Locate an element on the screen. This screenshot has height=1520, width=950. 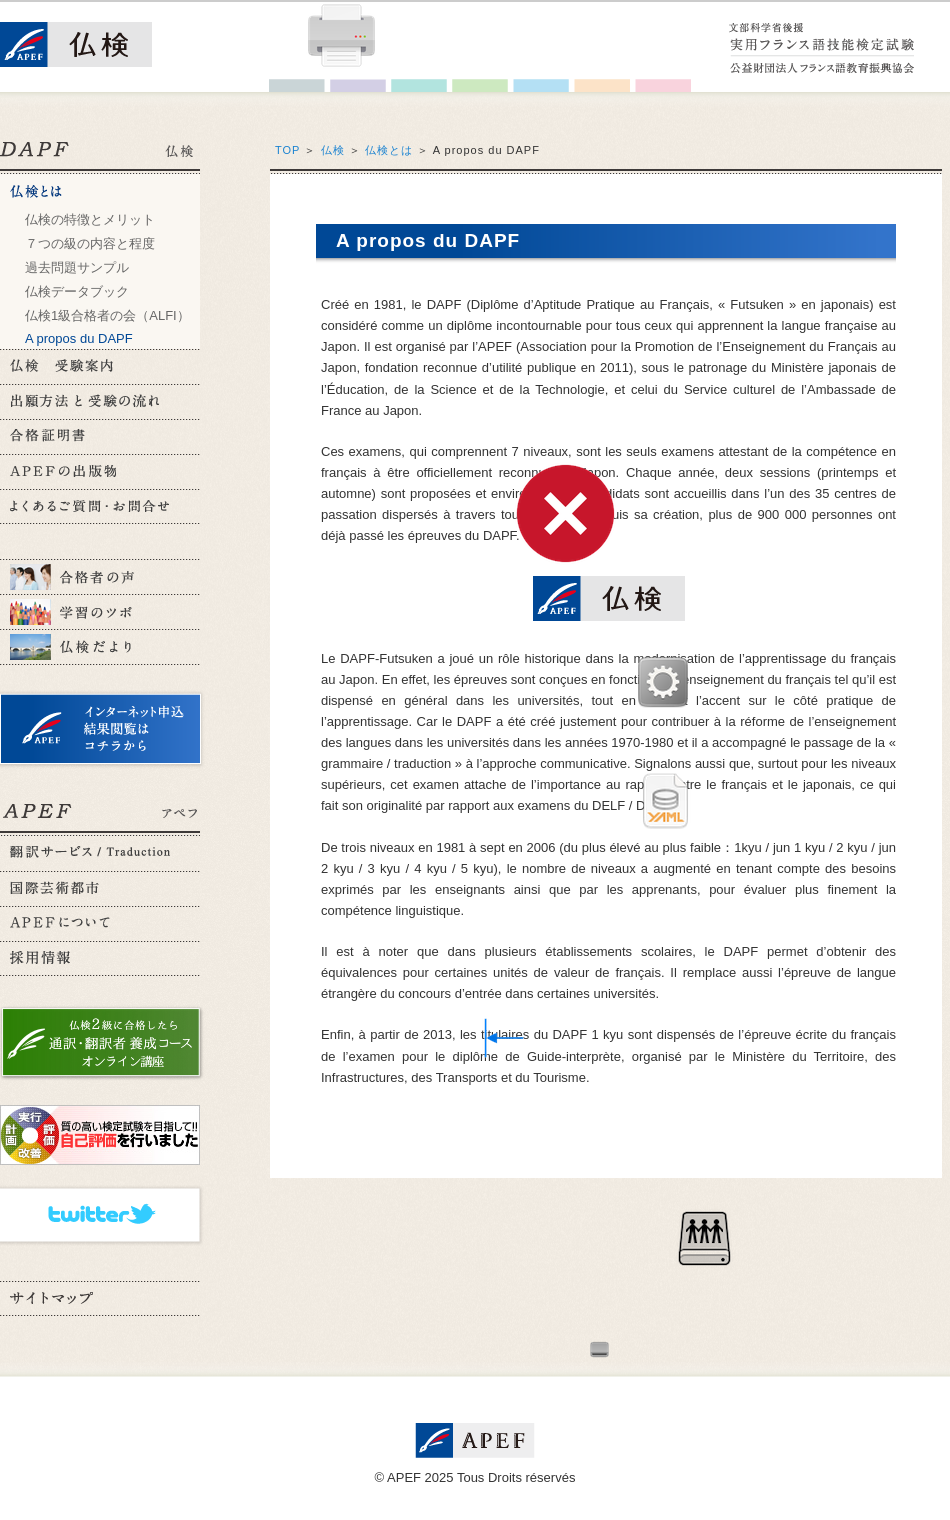
a yaml configuration file is located at coordinates (665, 800).